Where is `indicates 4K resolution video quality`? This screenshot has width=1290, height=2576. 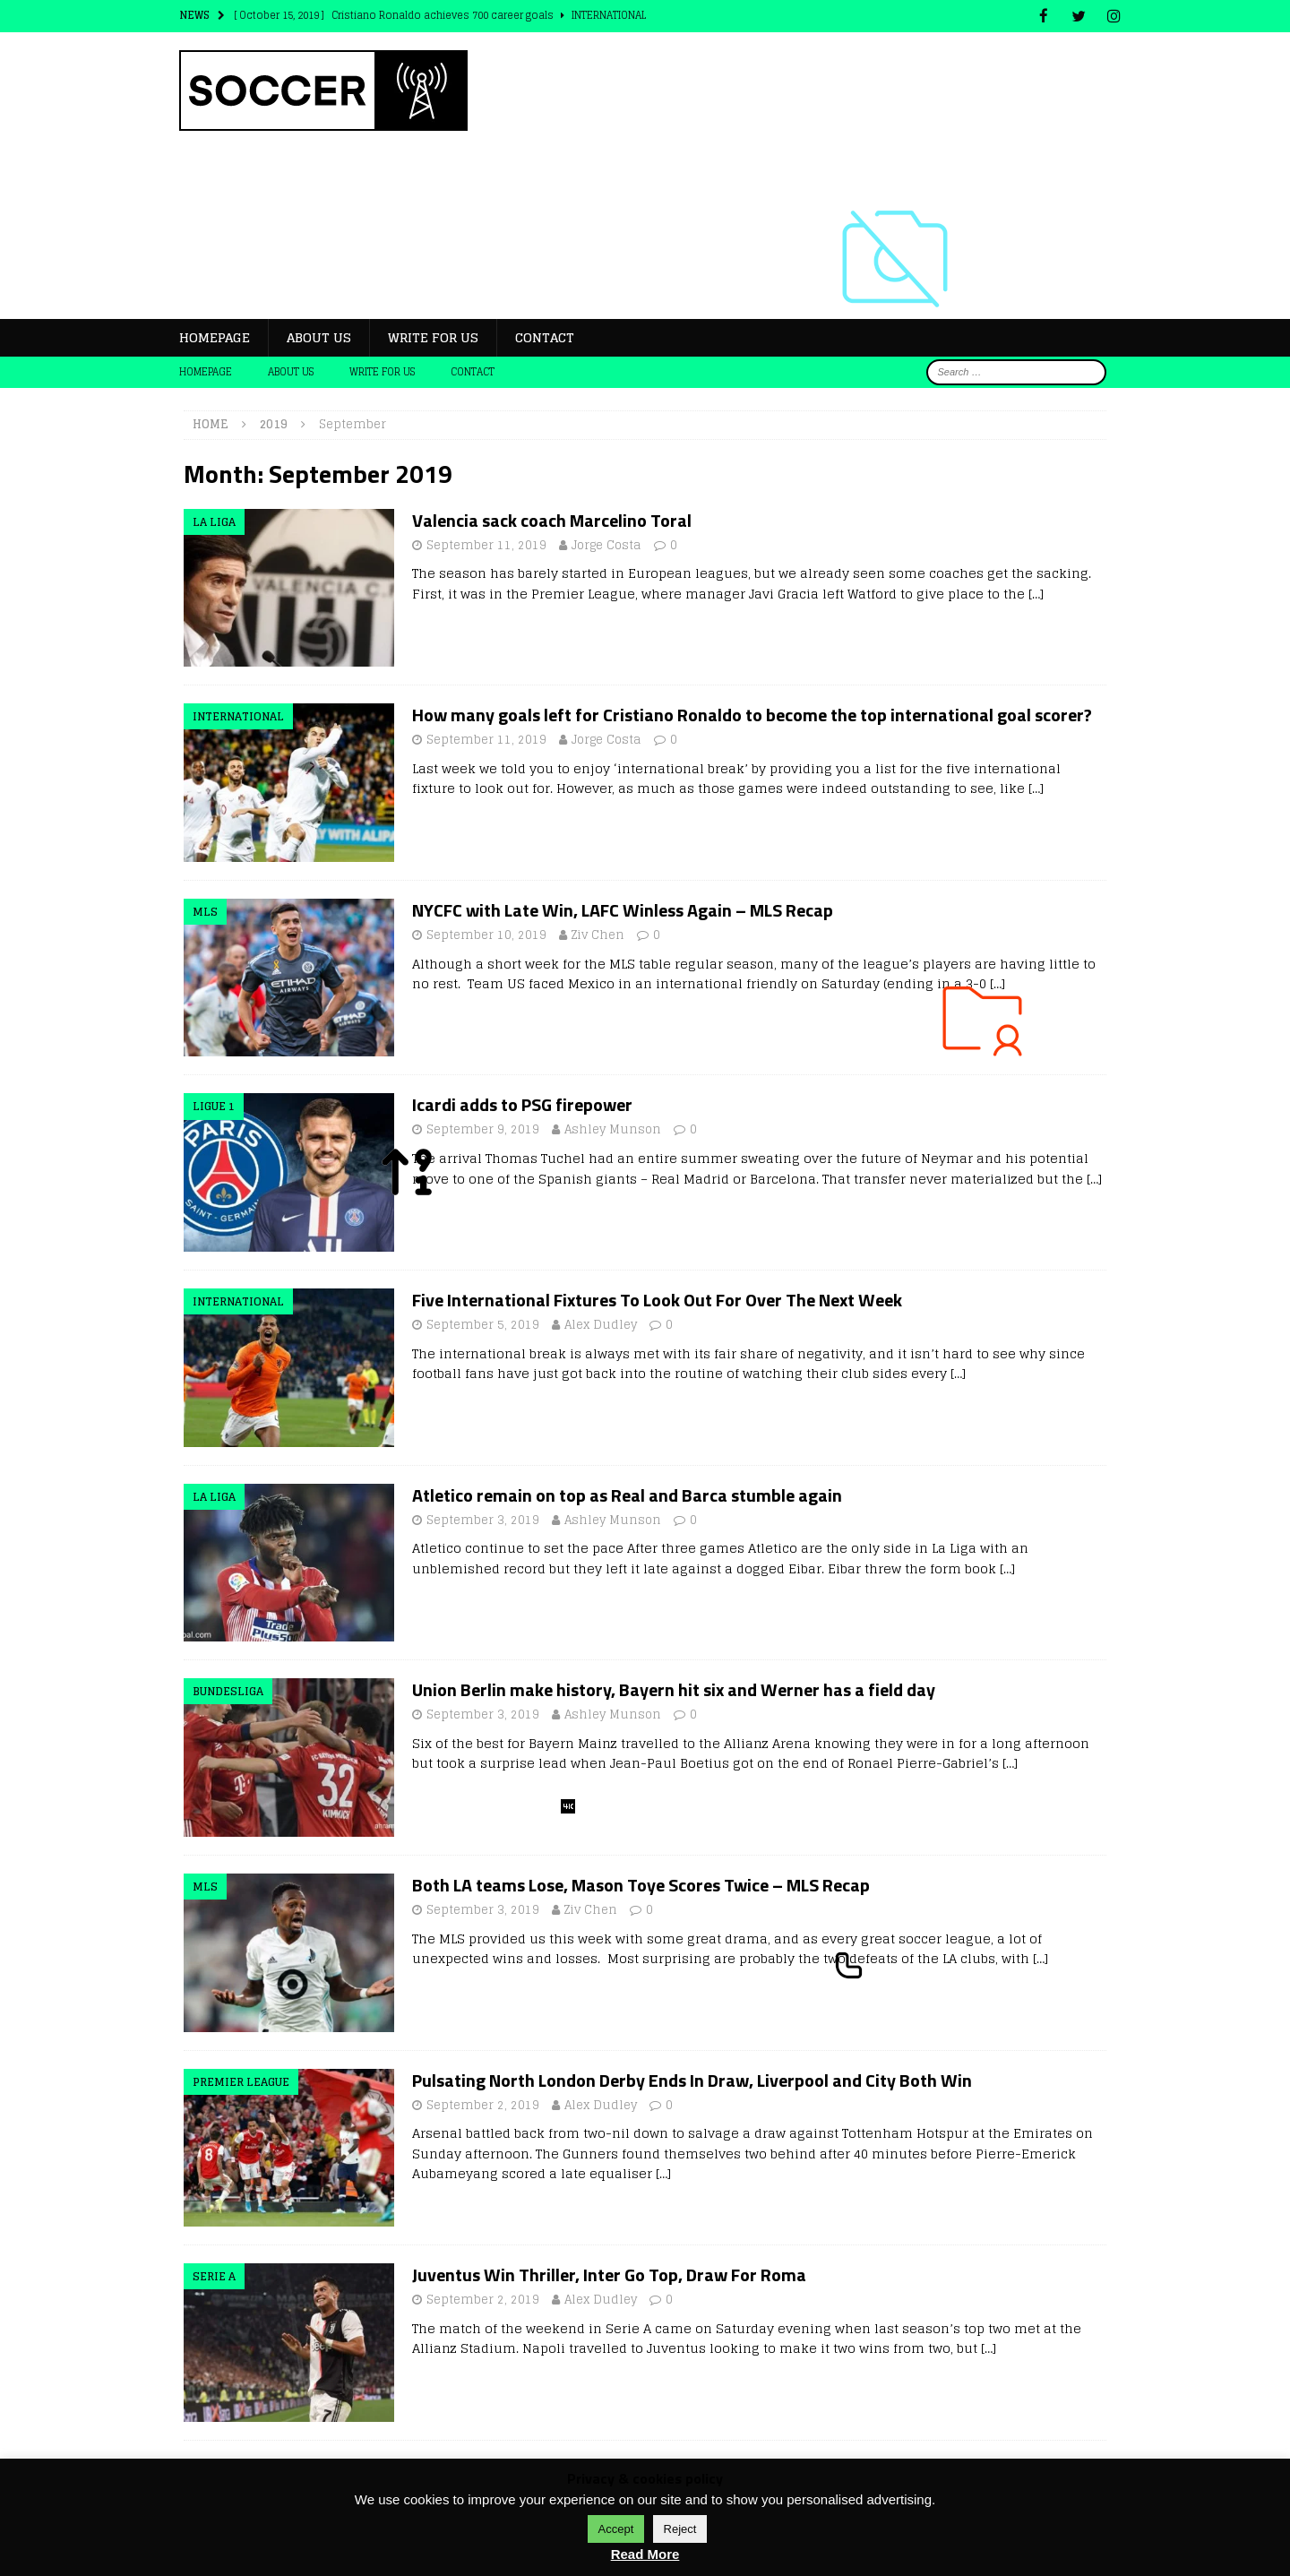
indicates 4K resolution video quality is located at coordinates (568, 1806).